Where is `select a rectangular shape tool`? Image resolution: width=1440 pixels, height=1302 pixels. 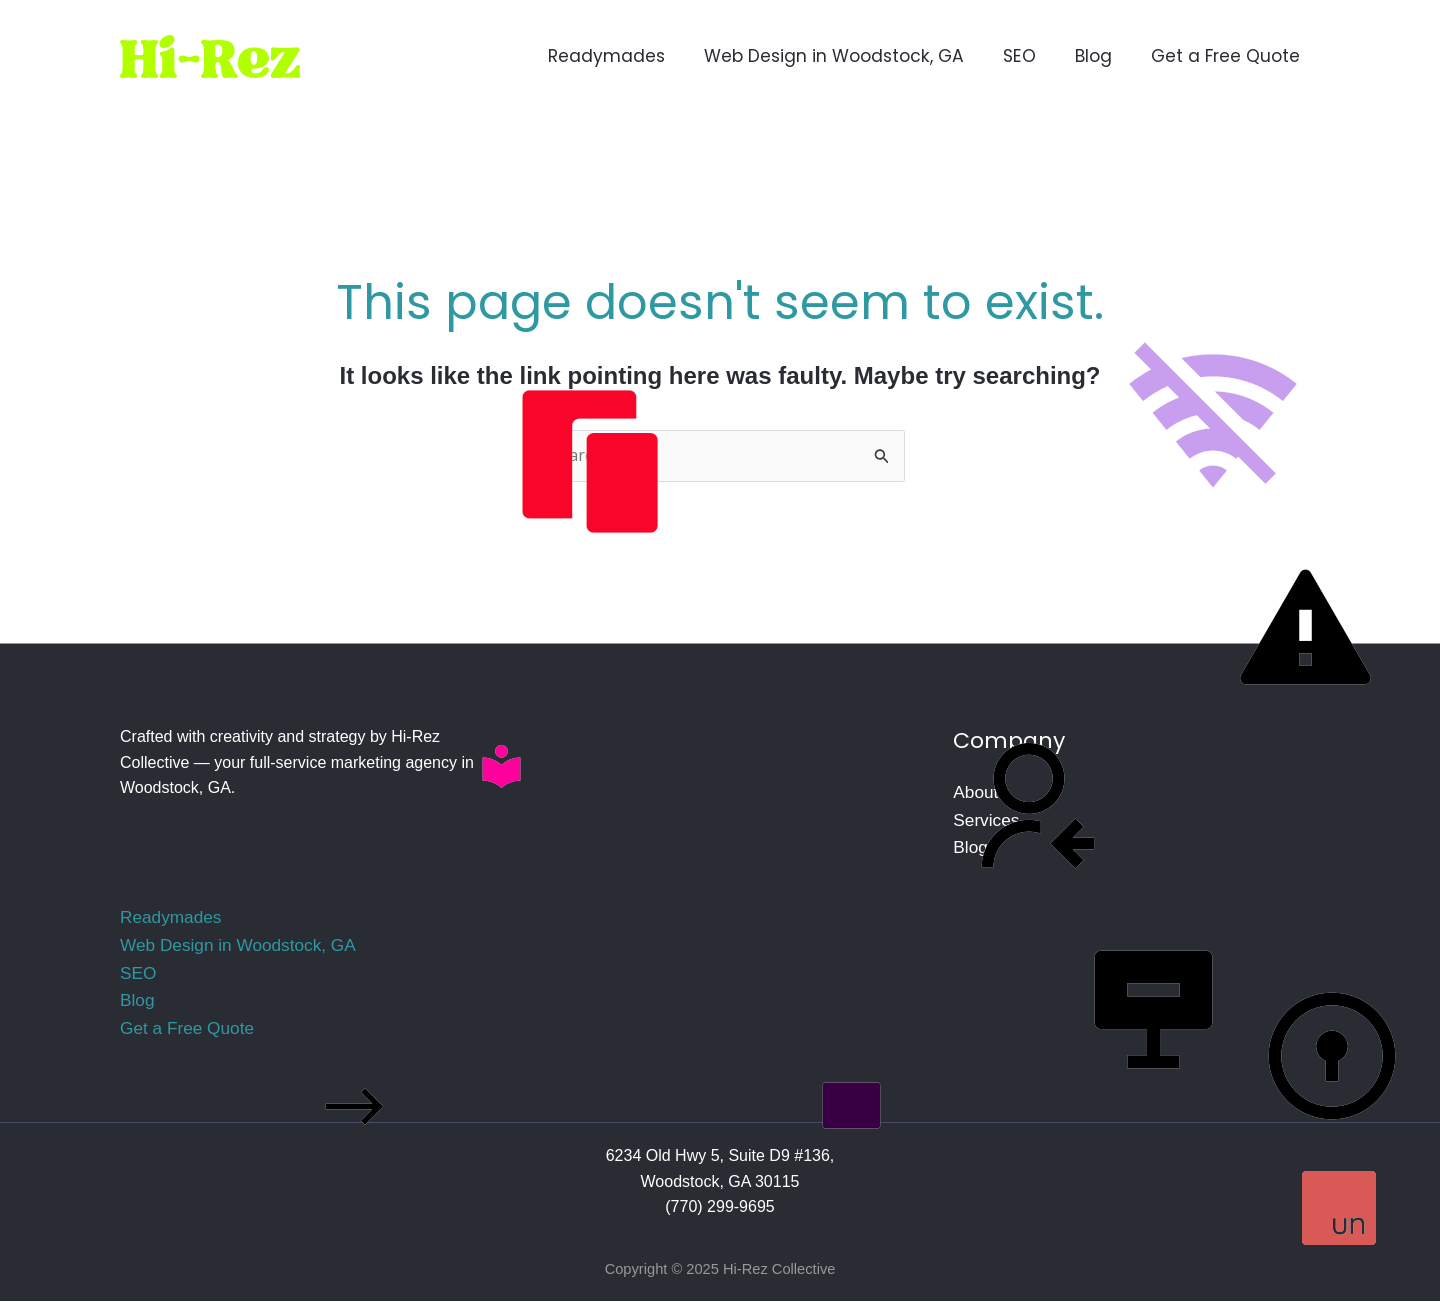 select a rectangular shape tool is located at coordinates (851, 1105).